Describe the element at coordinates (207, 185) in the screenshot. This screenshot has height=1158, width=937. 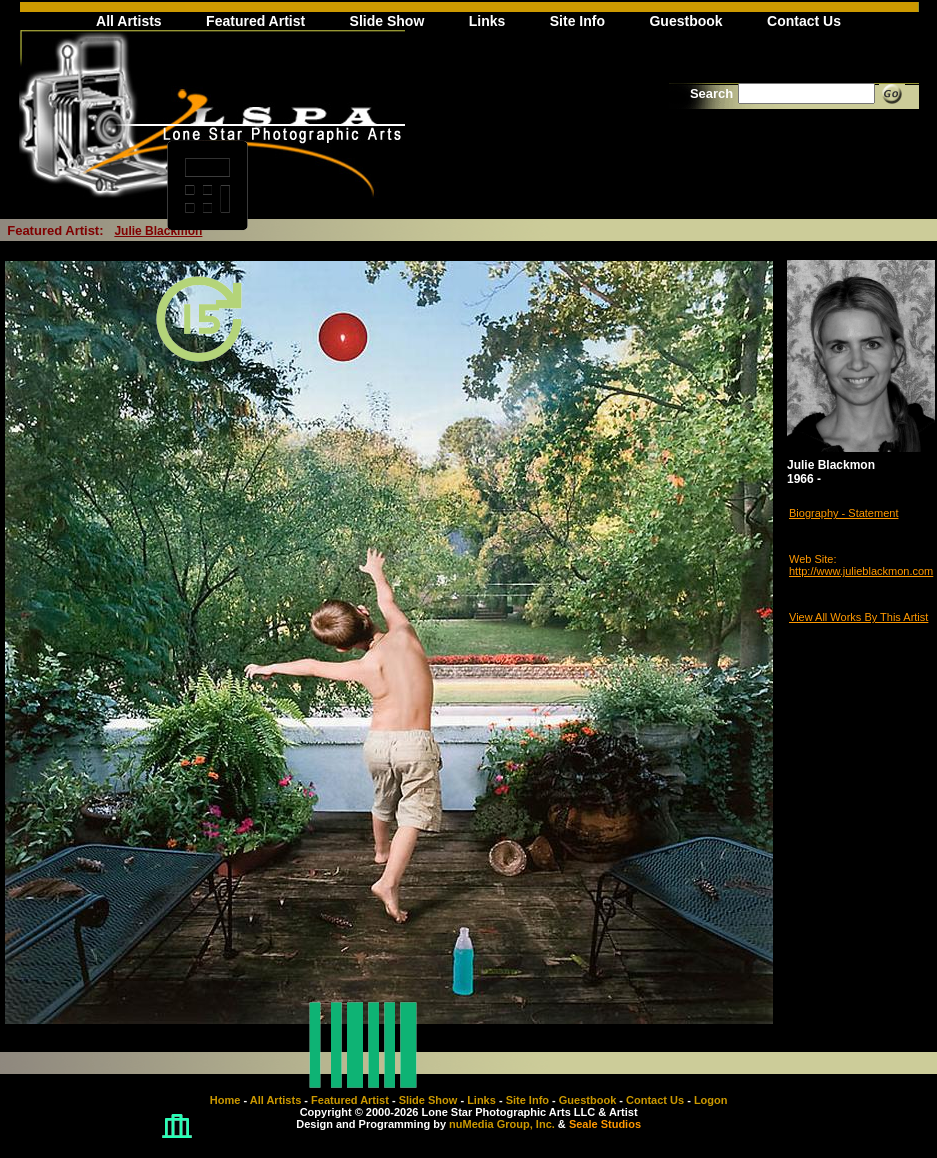
I see `open the calculator app` at that location.